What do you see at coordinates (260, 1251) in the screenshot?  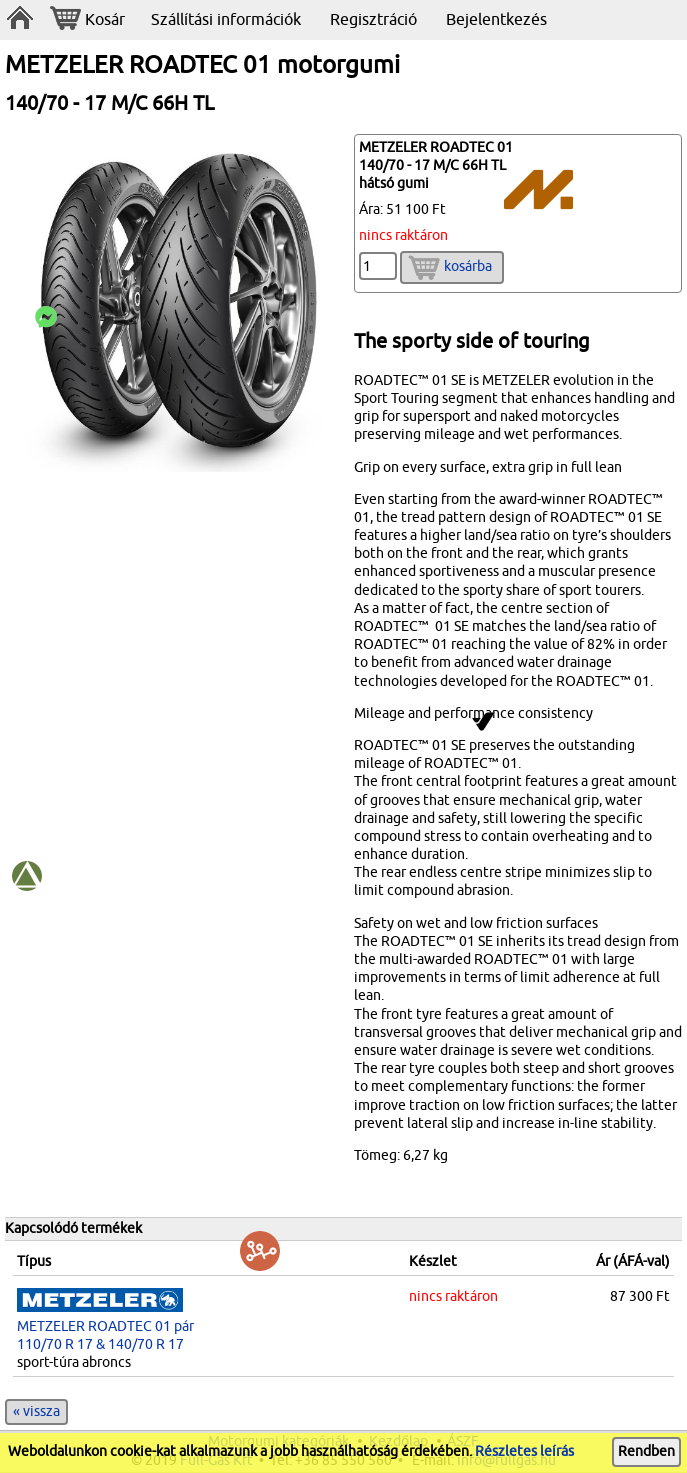 I see `open namuwiki website` at bounding box center [260, 1251].